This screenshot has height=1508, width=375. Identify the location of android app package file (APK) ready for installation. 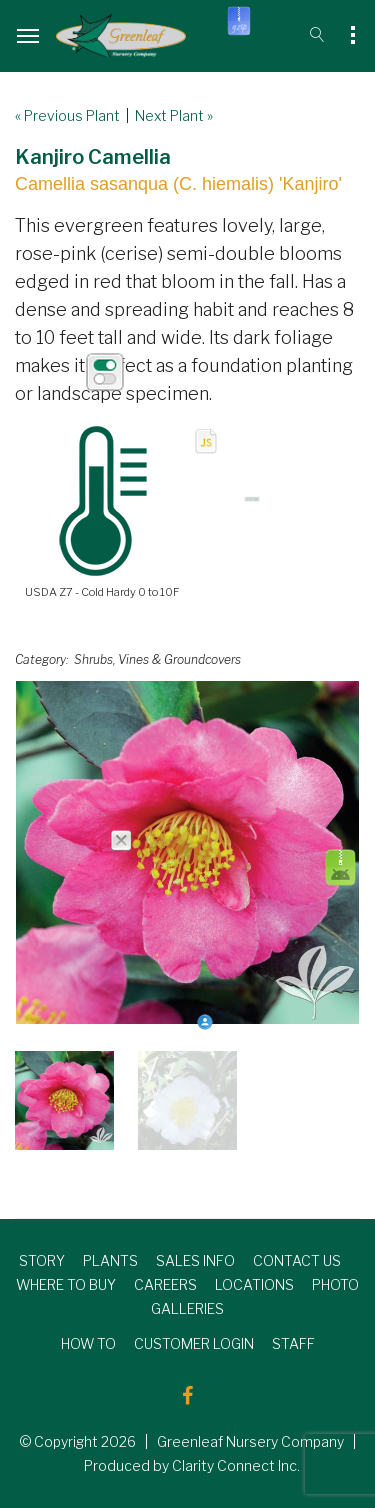
(340, 867).